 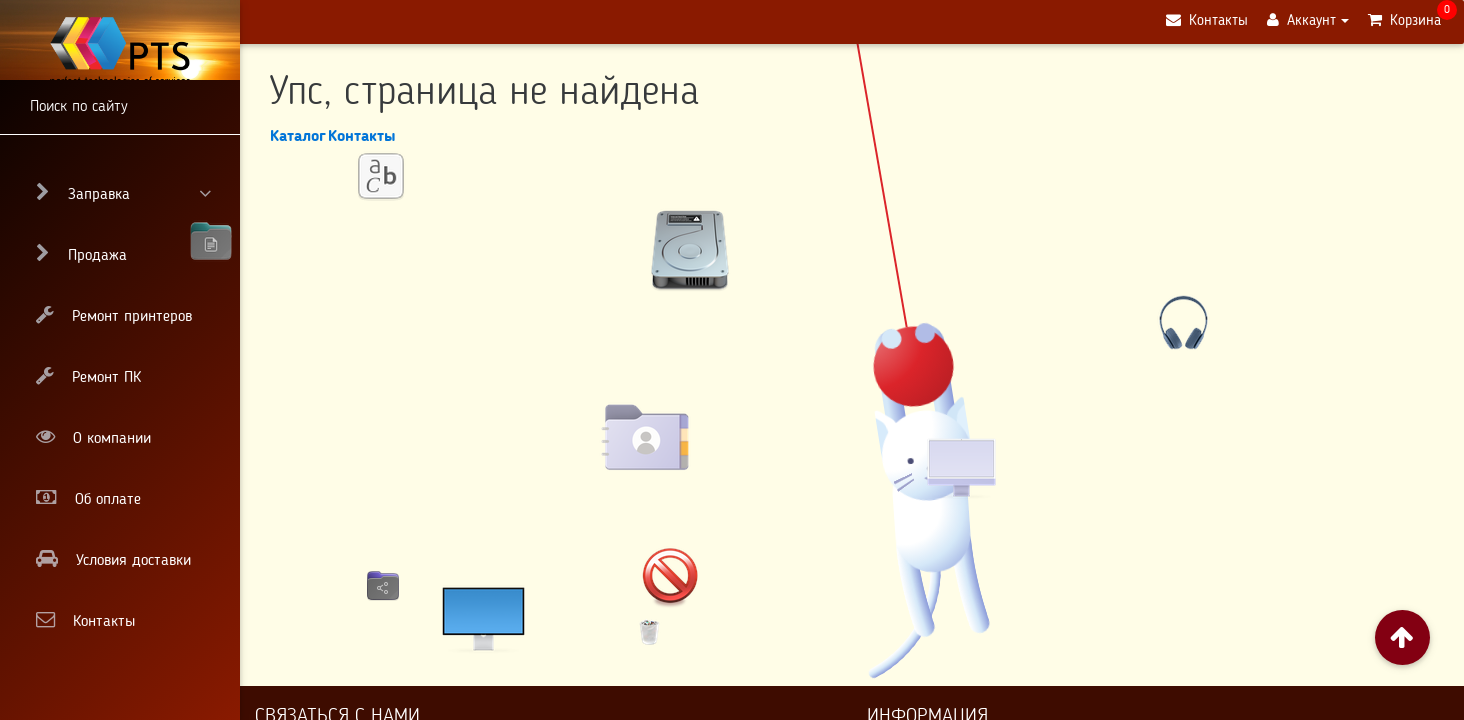 What do you see at coordinates (649, 632) in the screenshot?
I see `open trash to view deleted files` at bounding box center [649, 632].